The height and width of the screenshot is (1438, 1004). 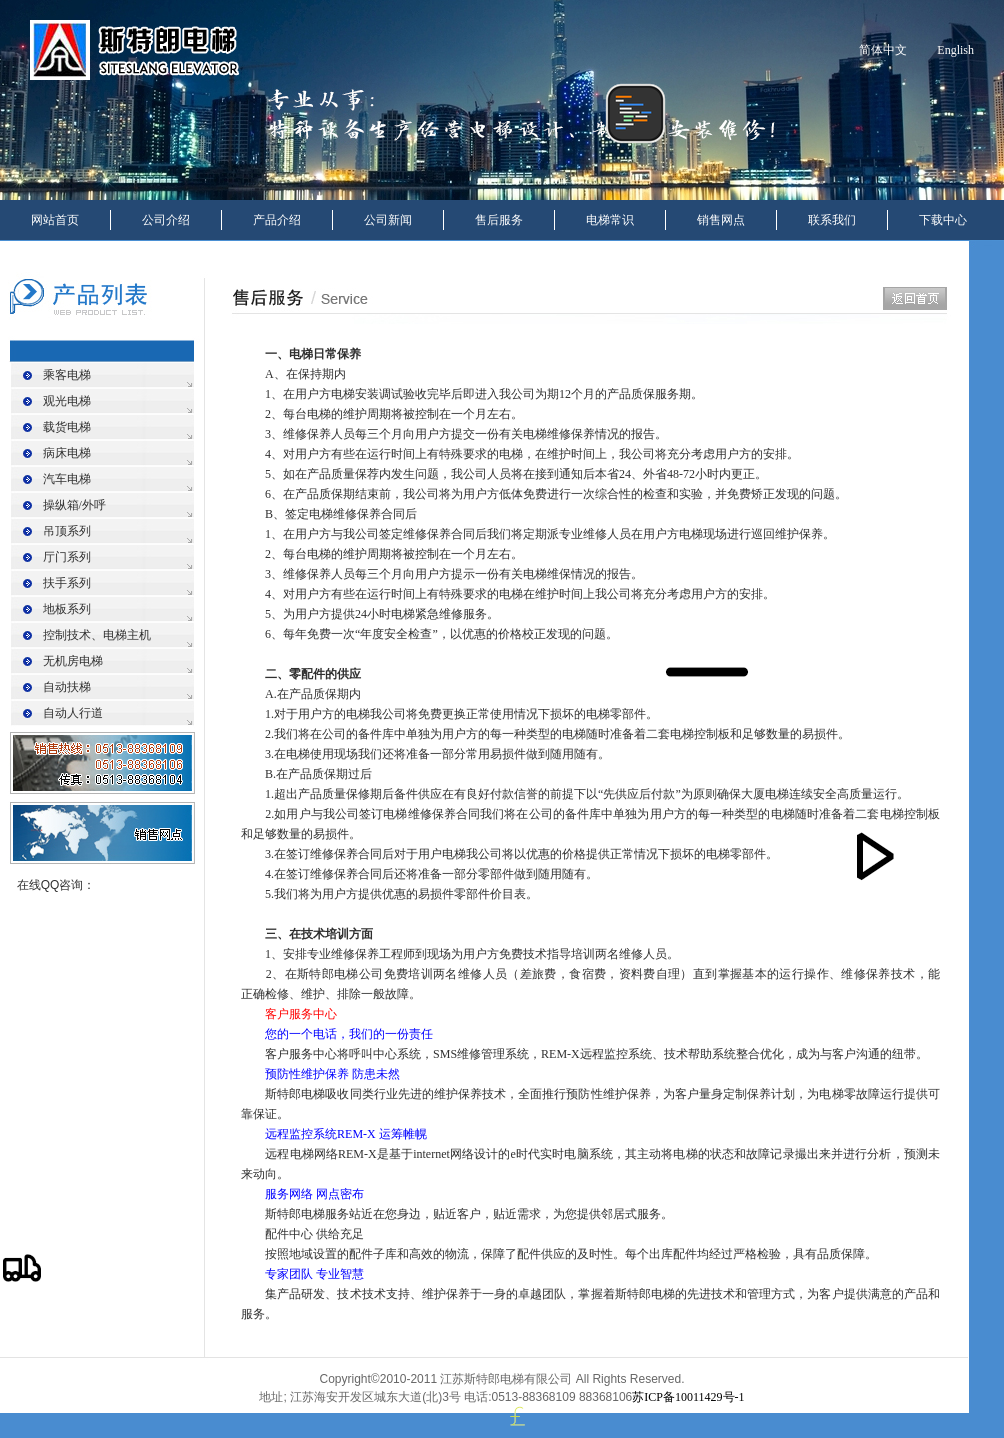 I want to click on start debugging session, so click(x=872, y=855).